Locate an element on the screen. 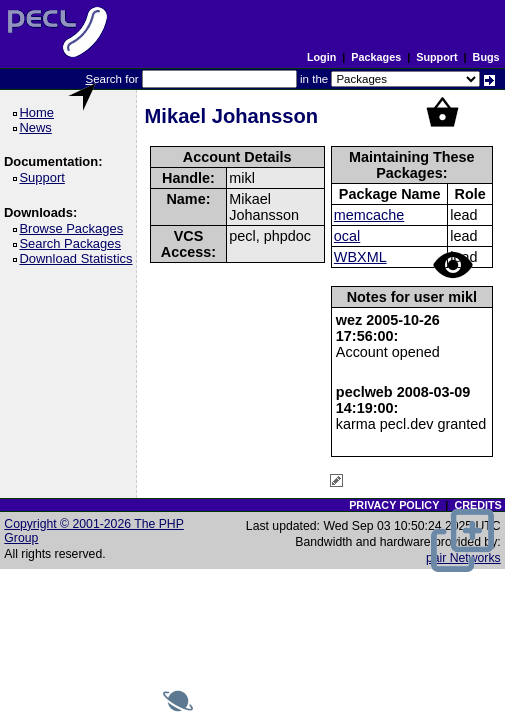 The width and height of the screenshot is (505, 720). duplicate or copy an item is located at coordinates (462, 540).